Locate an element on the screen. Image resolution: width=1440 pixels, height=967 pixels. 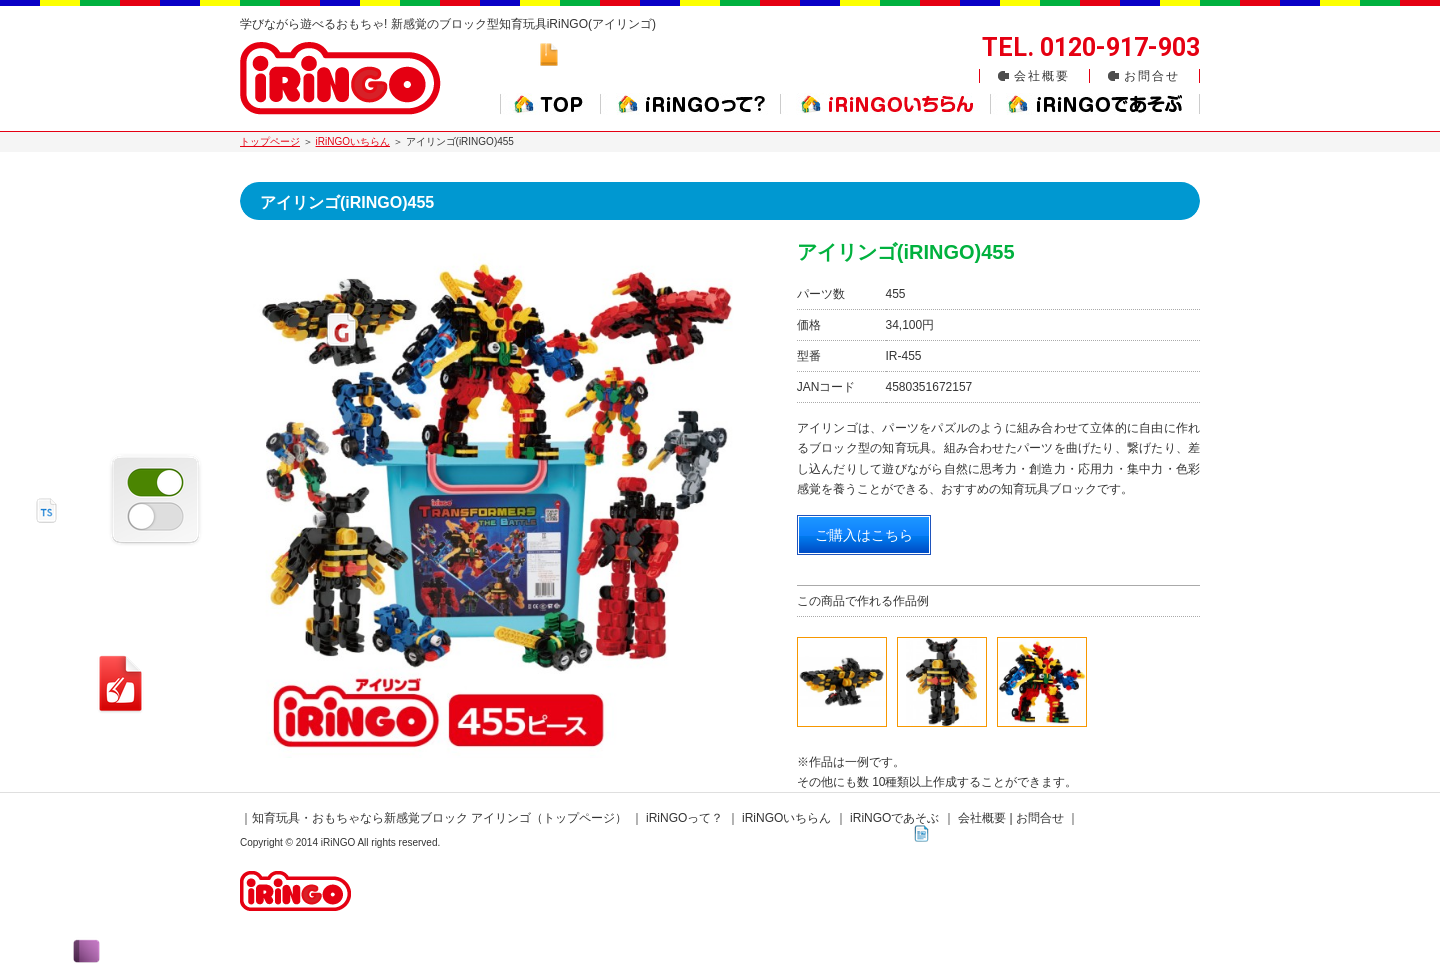
open a text document file is located at coordinates (921, 833).